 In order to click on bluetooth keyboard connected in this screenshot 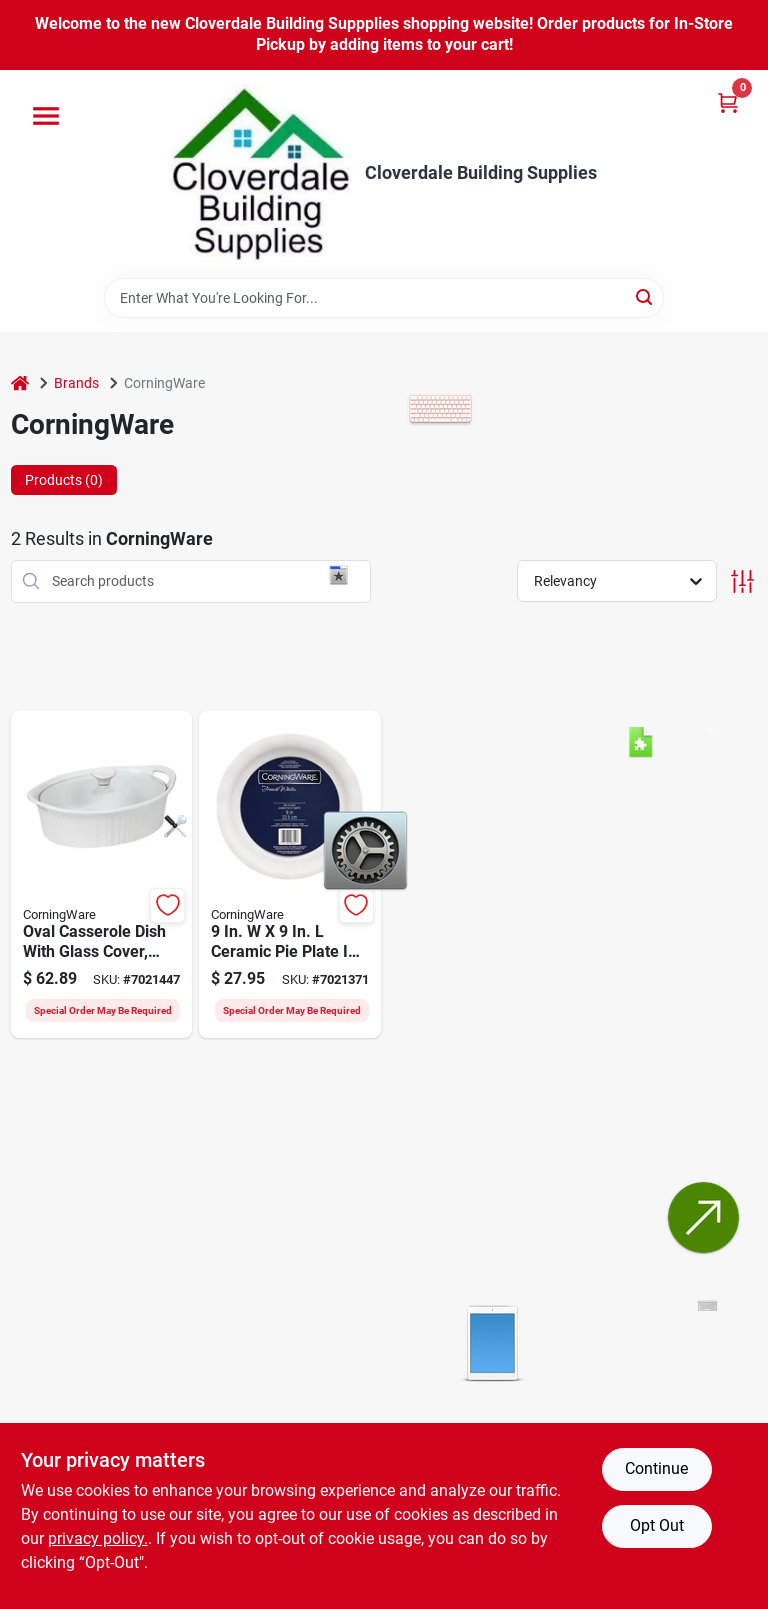, I will do `click(440, 409)`.